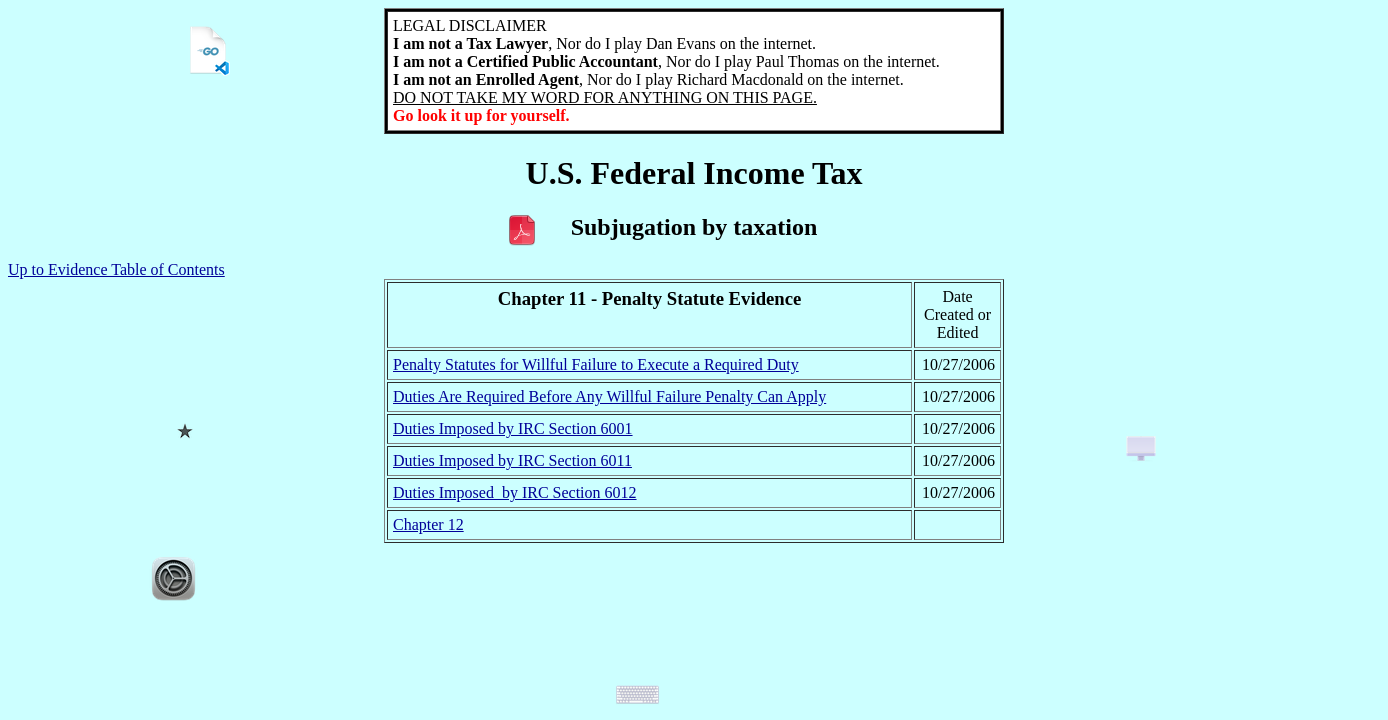 This screenshot has height=720, width=1388. Describe the element at coordinates (522, 230) in the screenshot. I see `open a PDF document` at that location.